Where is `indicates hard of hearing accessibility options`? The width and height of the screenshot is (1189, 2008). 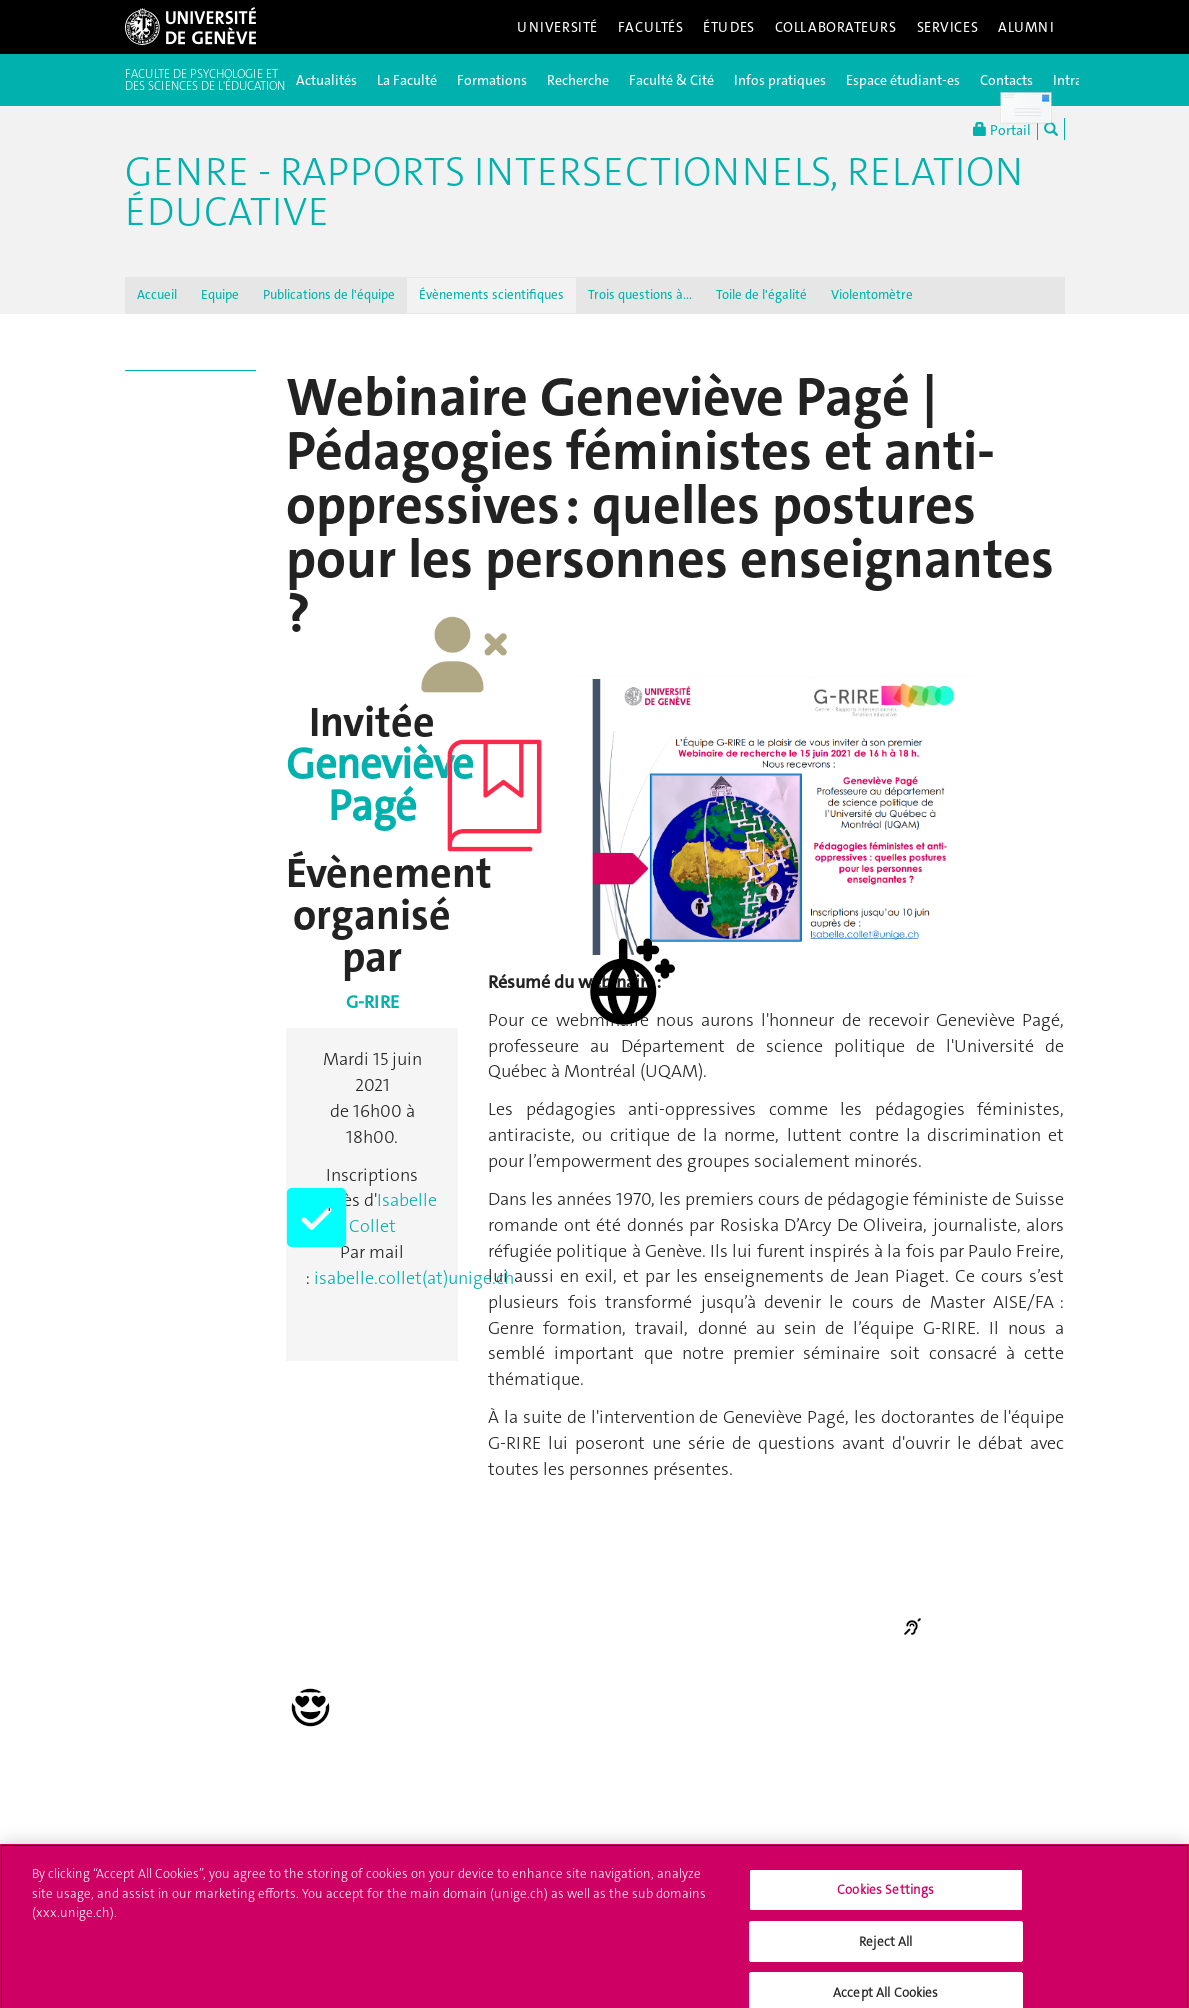 indicates hard of hearing accessibility options is located at coordinates (912, 1626).